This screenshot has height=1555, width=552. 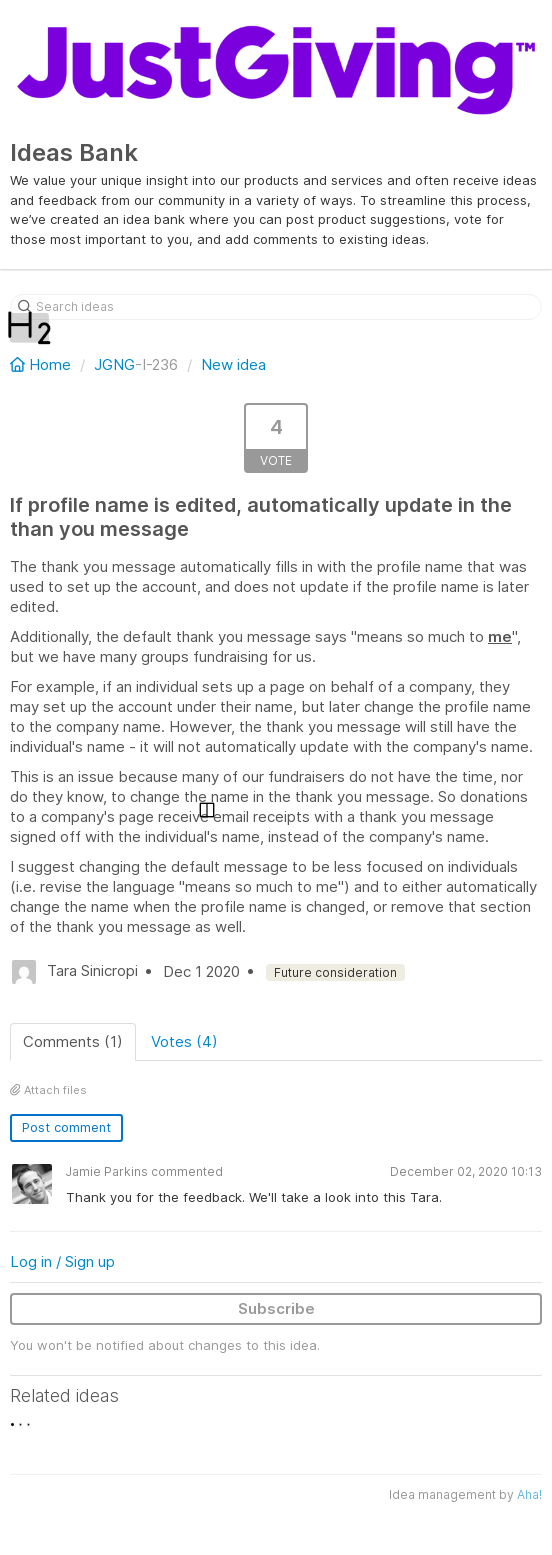 I want to click on switch to two-column layout, so click(x=207, y=810).